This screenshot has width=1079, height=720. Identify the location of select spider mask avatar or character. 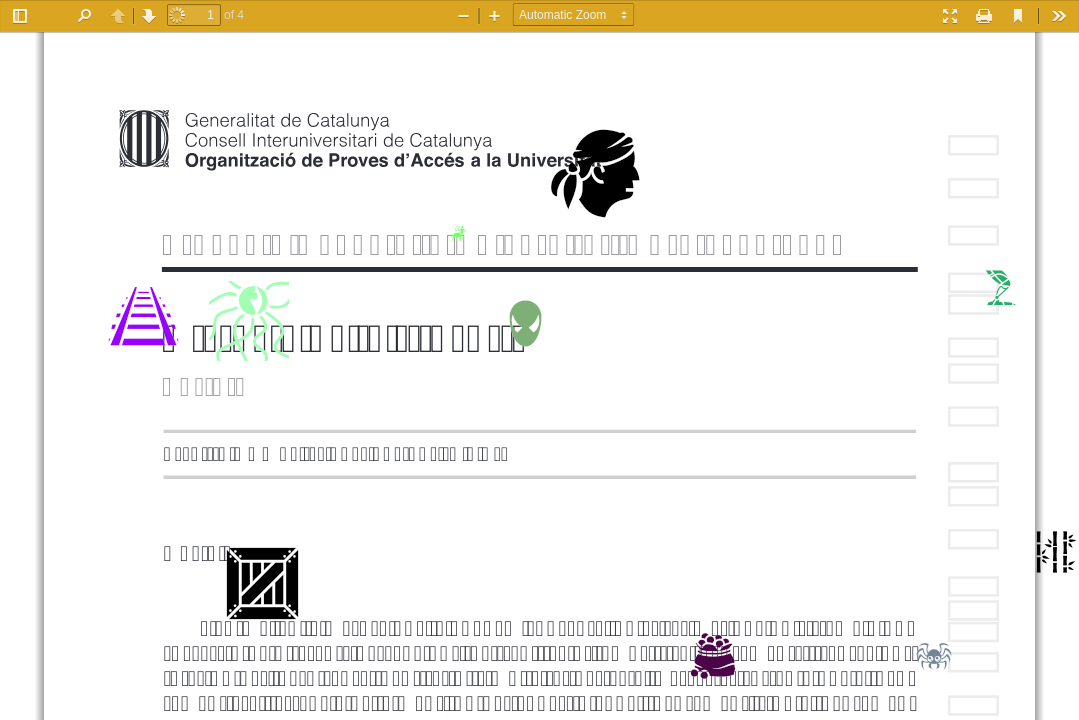
(525, 323).